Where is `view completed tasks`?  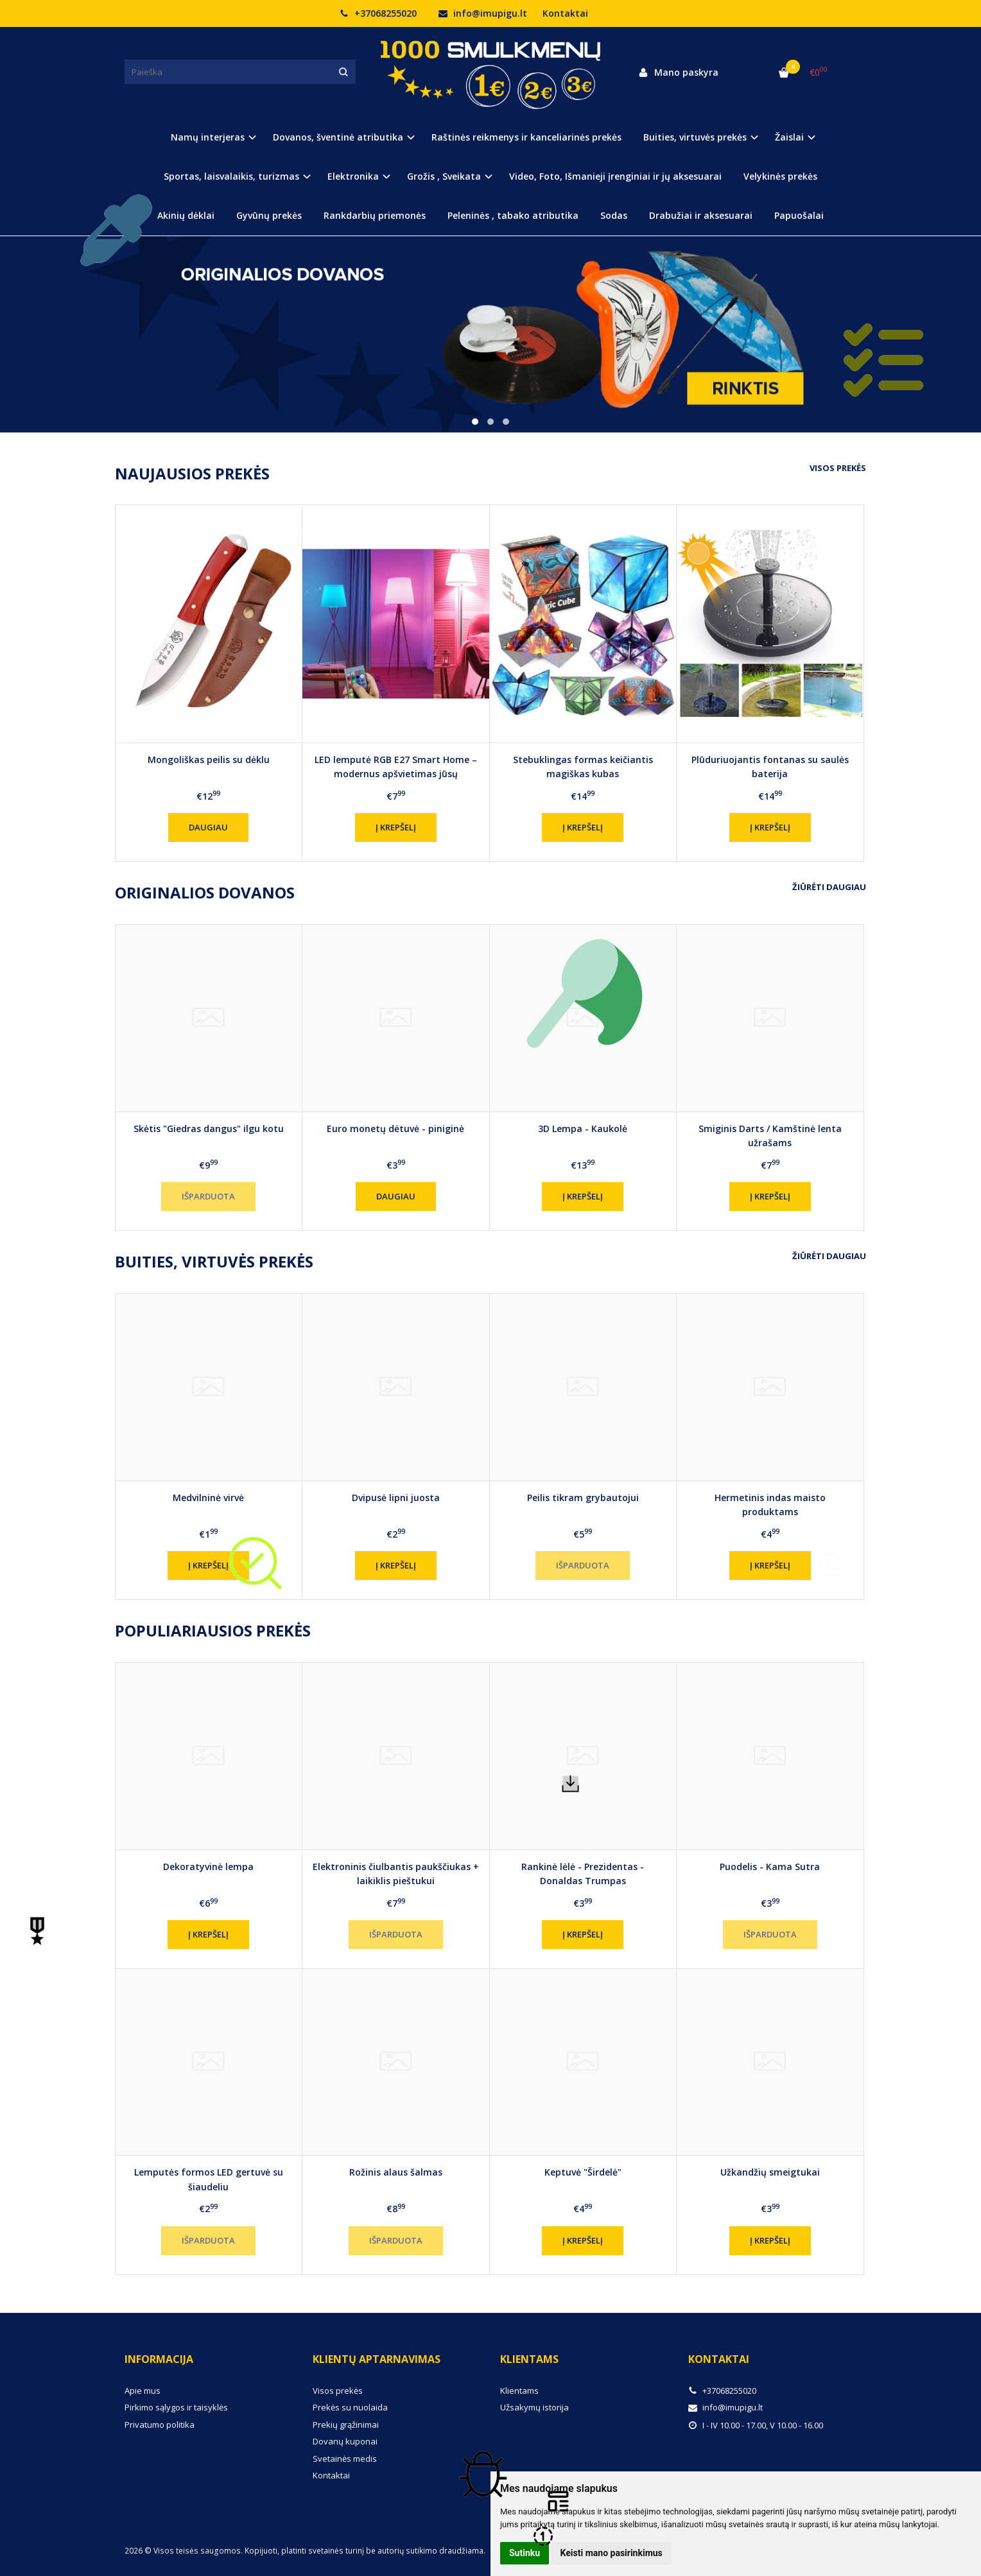 view completed tasks is located at coordinates (883, 360).